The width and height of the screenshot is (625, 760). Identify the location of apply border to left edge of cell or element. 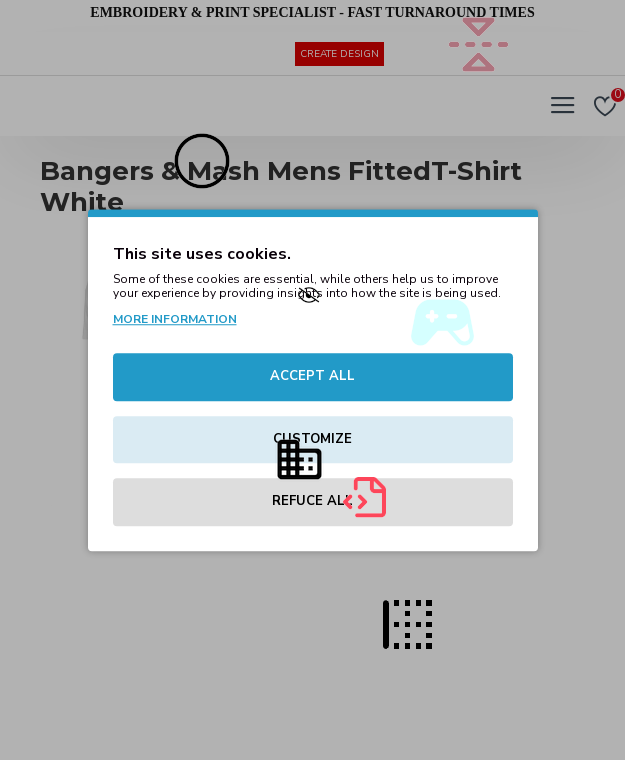
(407, 624).